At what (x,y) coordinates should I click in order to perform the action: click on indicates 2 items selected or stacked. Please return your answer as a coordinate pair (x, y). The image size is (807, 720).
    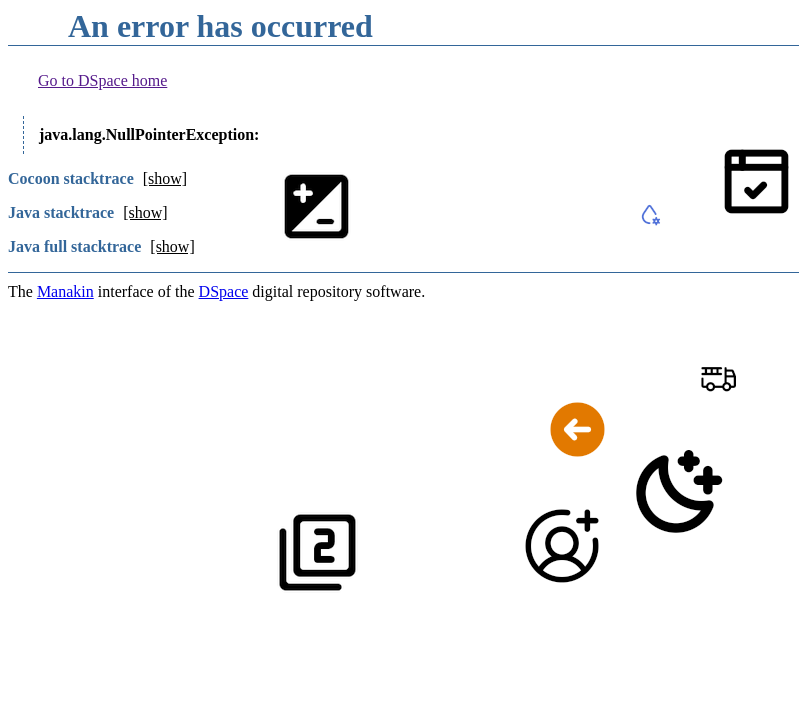
    Looking at the image, I should click on (317, 552).